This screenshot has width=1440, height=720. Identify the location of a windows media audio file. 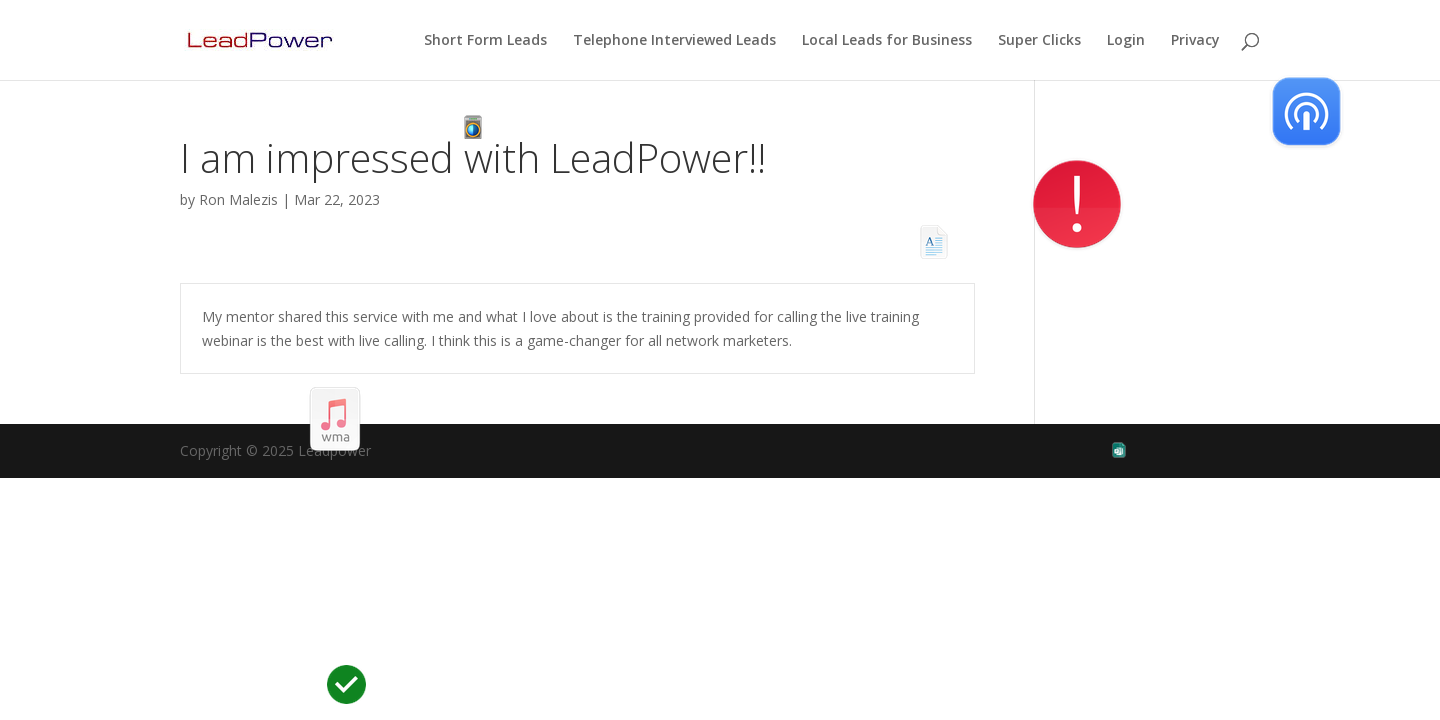
(335, 419).